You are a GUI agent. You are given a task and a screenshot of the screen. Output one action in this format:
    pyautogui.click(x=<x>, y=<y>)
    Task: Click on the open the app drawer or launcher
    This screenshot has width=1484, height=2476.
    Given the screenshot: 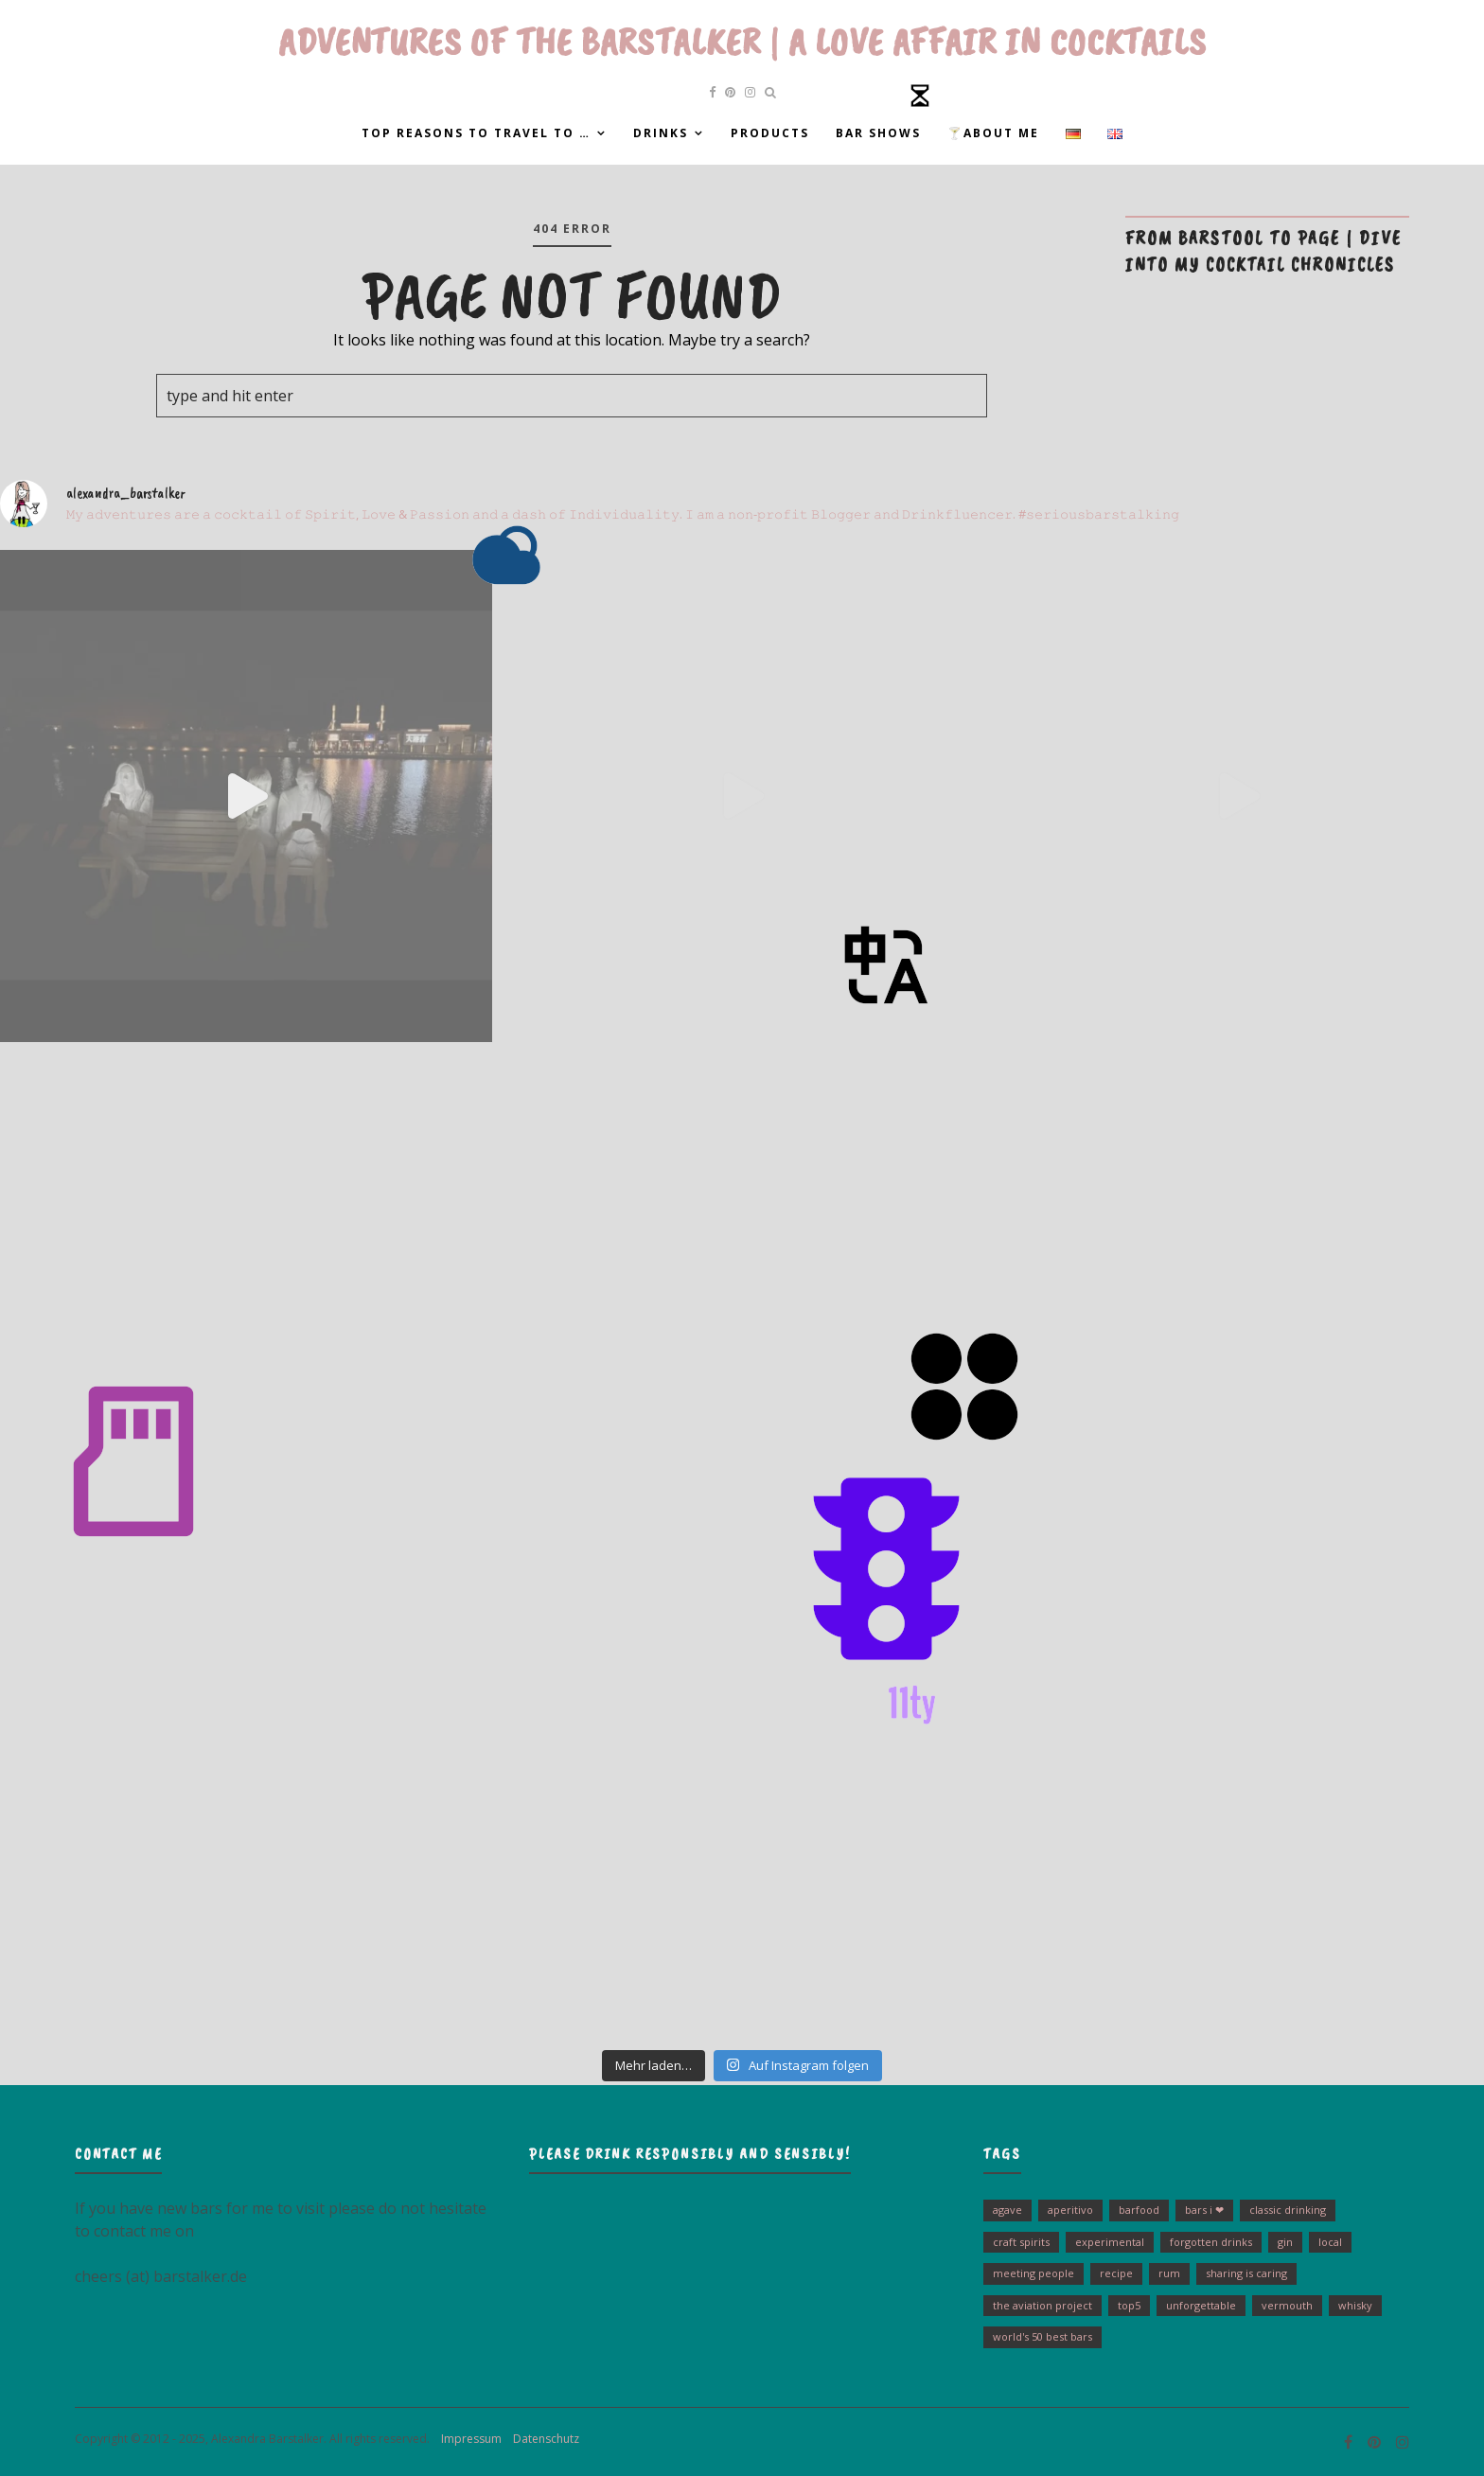 What is the action you would take?
    pyautogui.click(x=964, y=1387)
    